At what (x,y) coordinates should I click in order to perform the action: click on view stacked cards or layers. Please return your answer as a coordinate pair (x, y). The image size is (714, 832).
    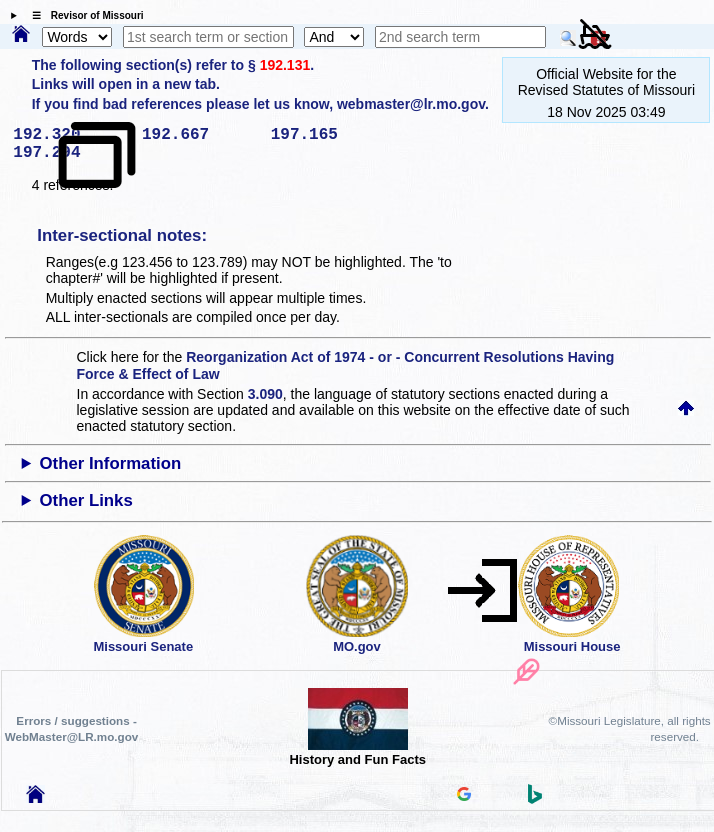
    Looking at the image, I should click on (97, 155).